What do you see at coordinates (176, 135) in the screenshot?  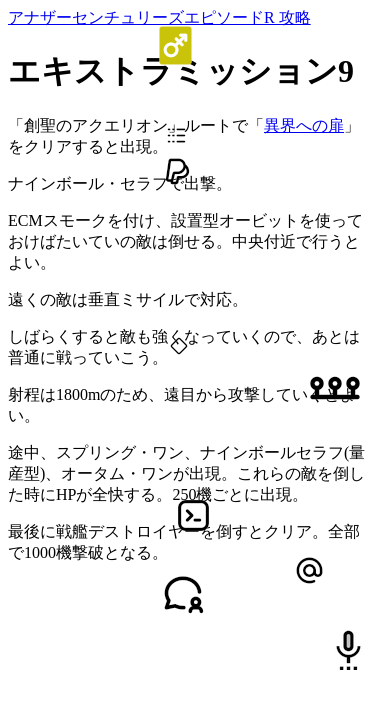 I see `view activity logs or history` at bounding box center [176, 135].